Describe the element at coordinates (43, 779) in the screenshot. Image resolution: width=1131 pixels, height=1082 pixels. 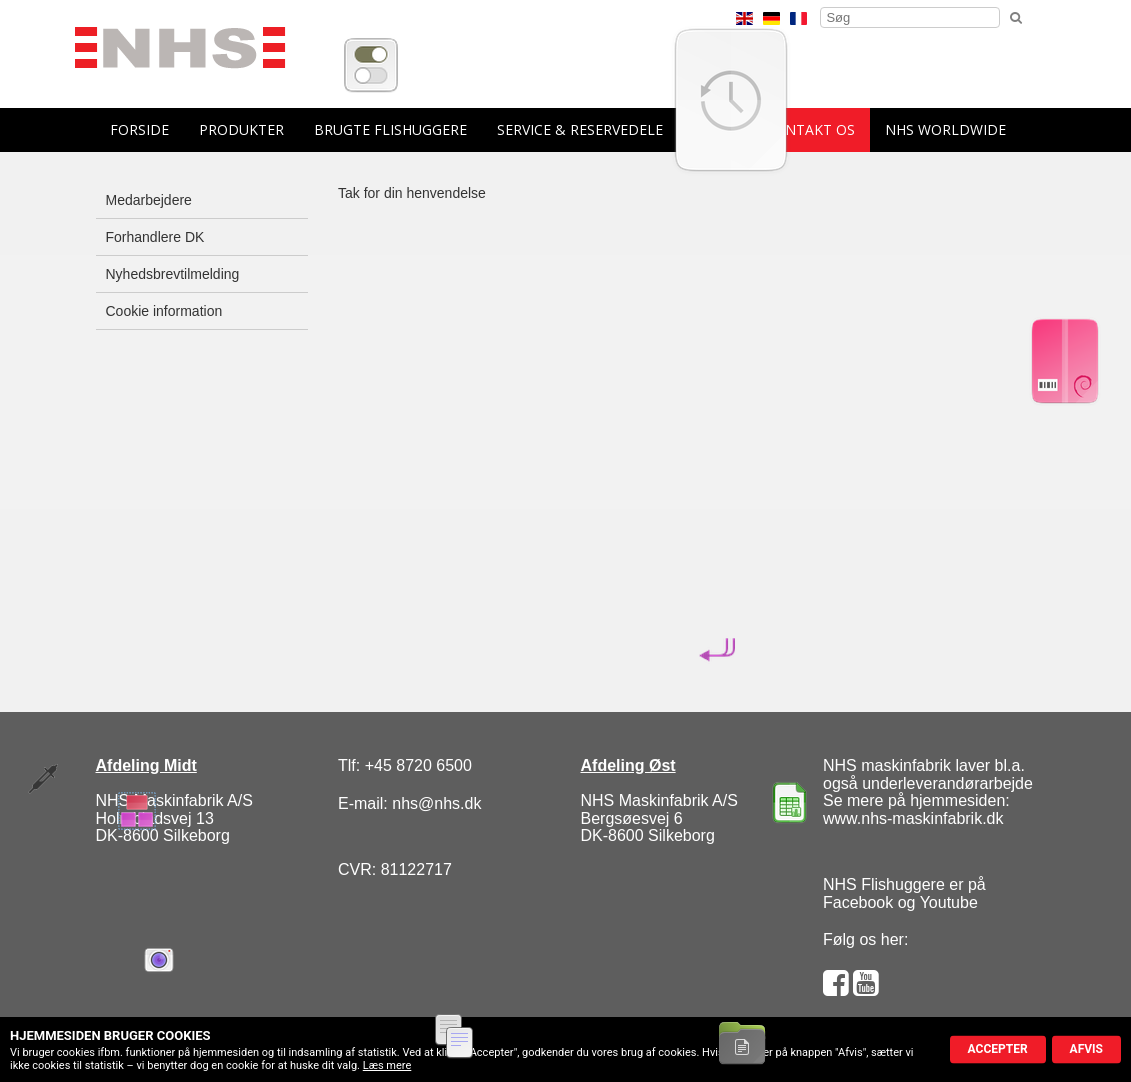
I see `open color picker tool` at that location.